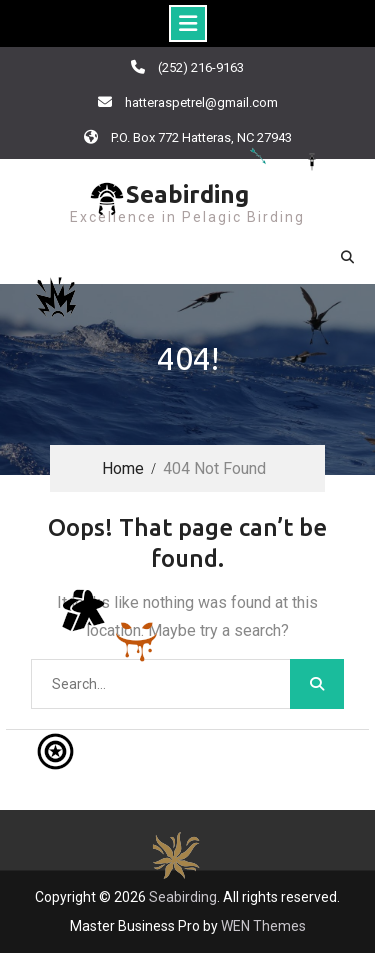 This screenshot has height=953, width=375. Describe the element at coordinates (258, 156) in the screenshot. I see `indicates a broken or failed connection` at that location.